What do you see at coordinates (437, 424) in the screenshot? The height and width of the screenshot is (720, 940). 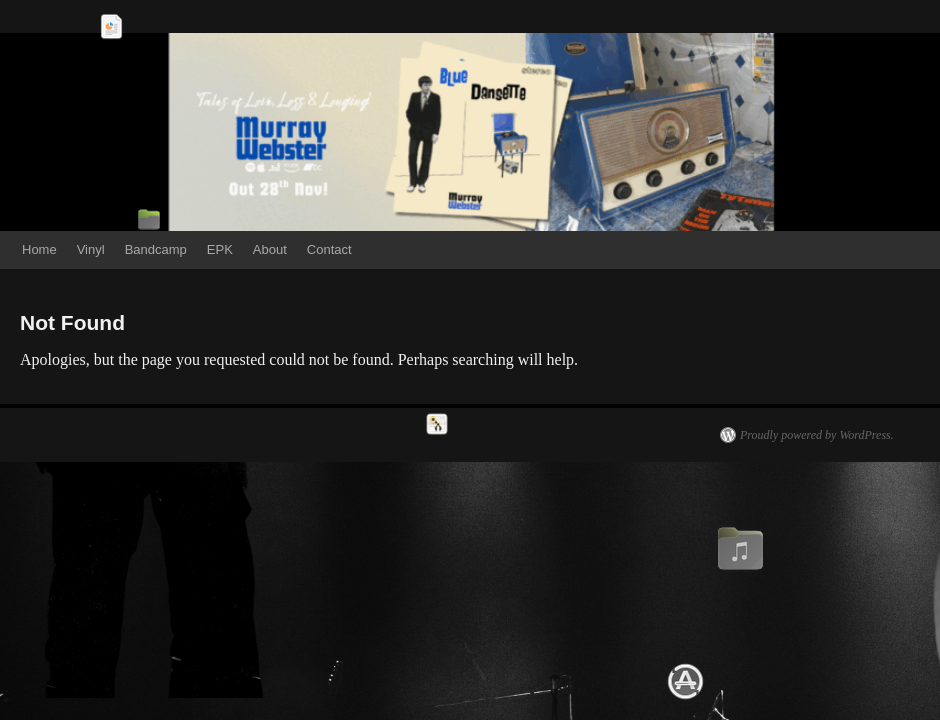 I see `open gnome builder development environment` at bounding box center [437, 424].